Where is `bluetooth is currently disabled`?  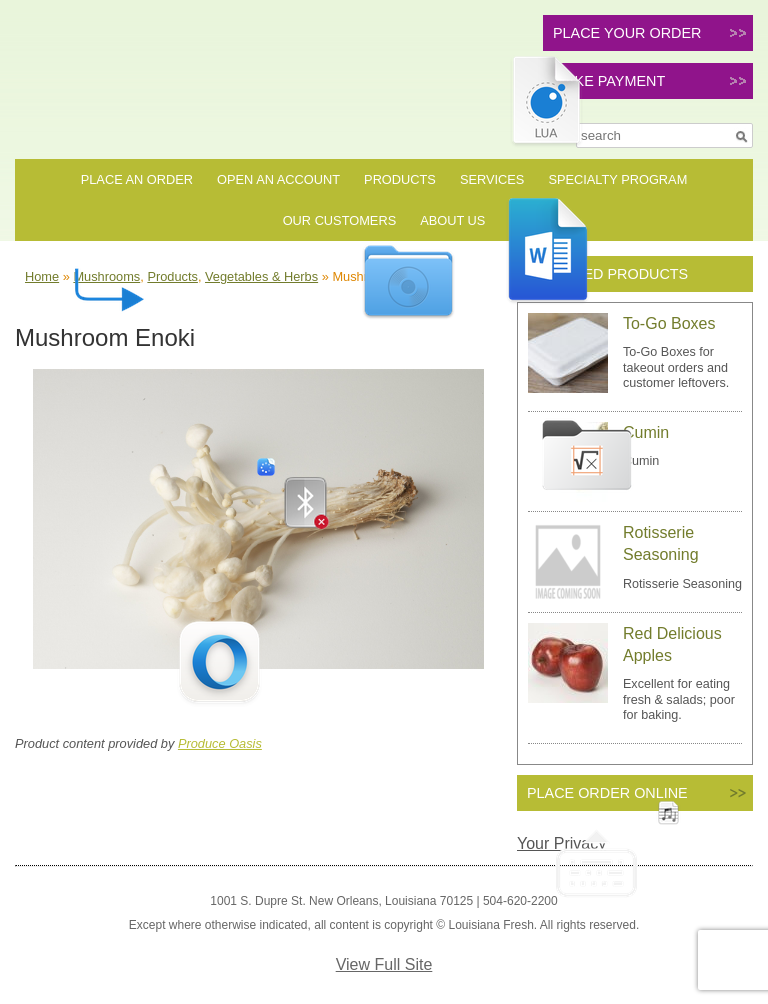
bluetooth is currently disabled is located at coordinates (305, 502).